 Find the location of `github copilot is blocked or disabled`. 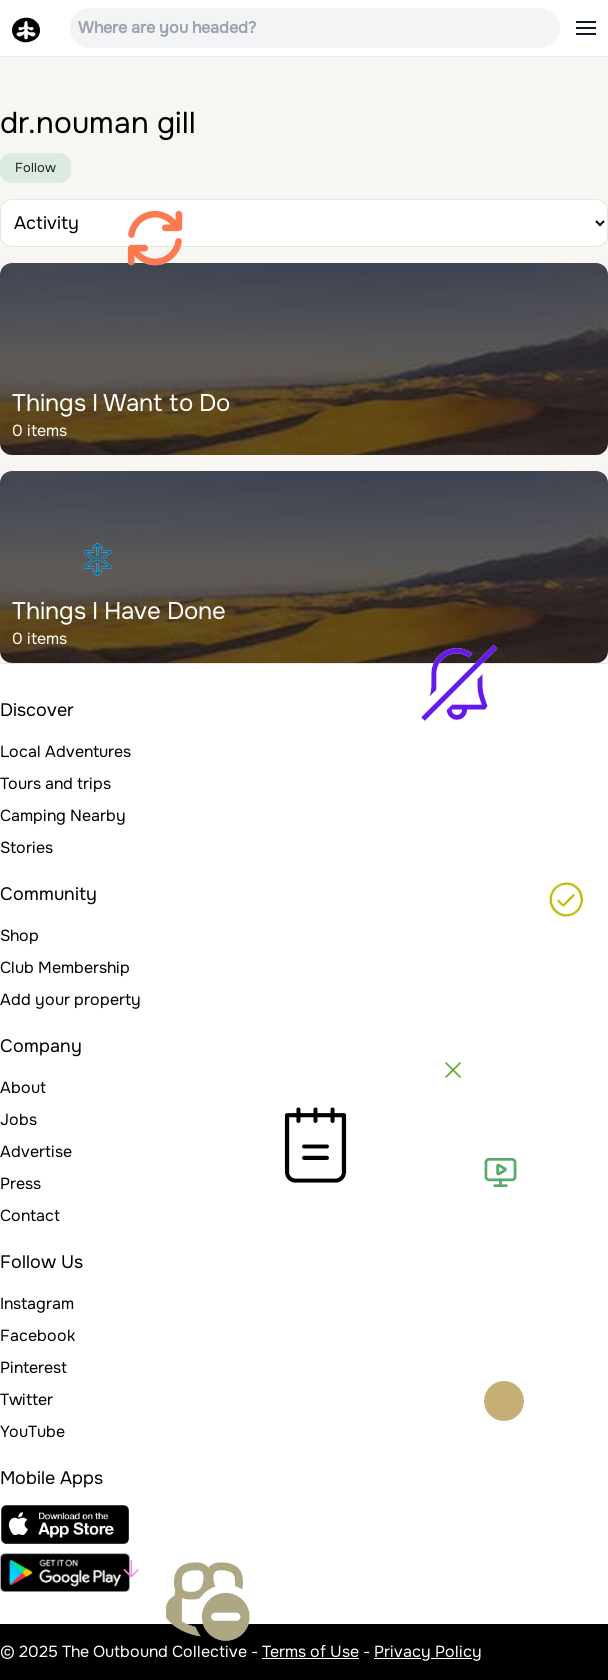

github copilot is blocked or disabled is located at coordinates (208, 1599).